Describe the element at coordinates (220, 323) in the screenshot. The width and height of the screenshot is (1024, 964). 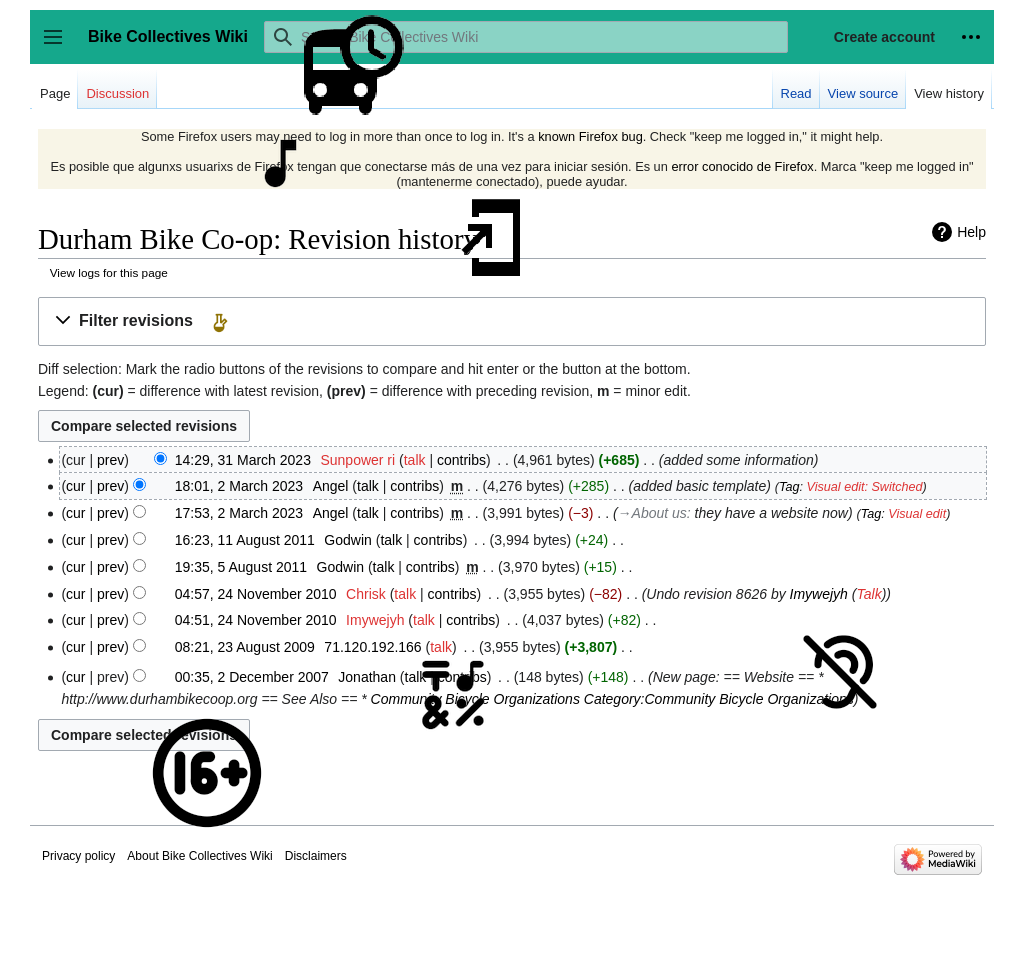
I see `access smoking or cannabis-related content` at that location.